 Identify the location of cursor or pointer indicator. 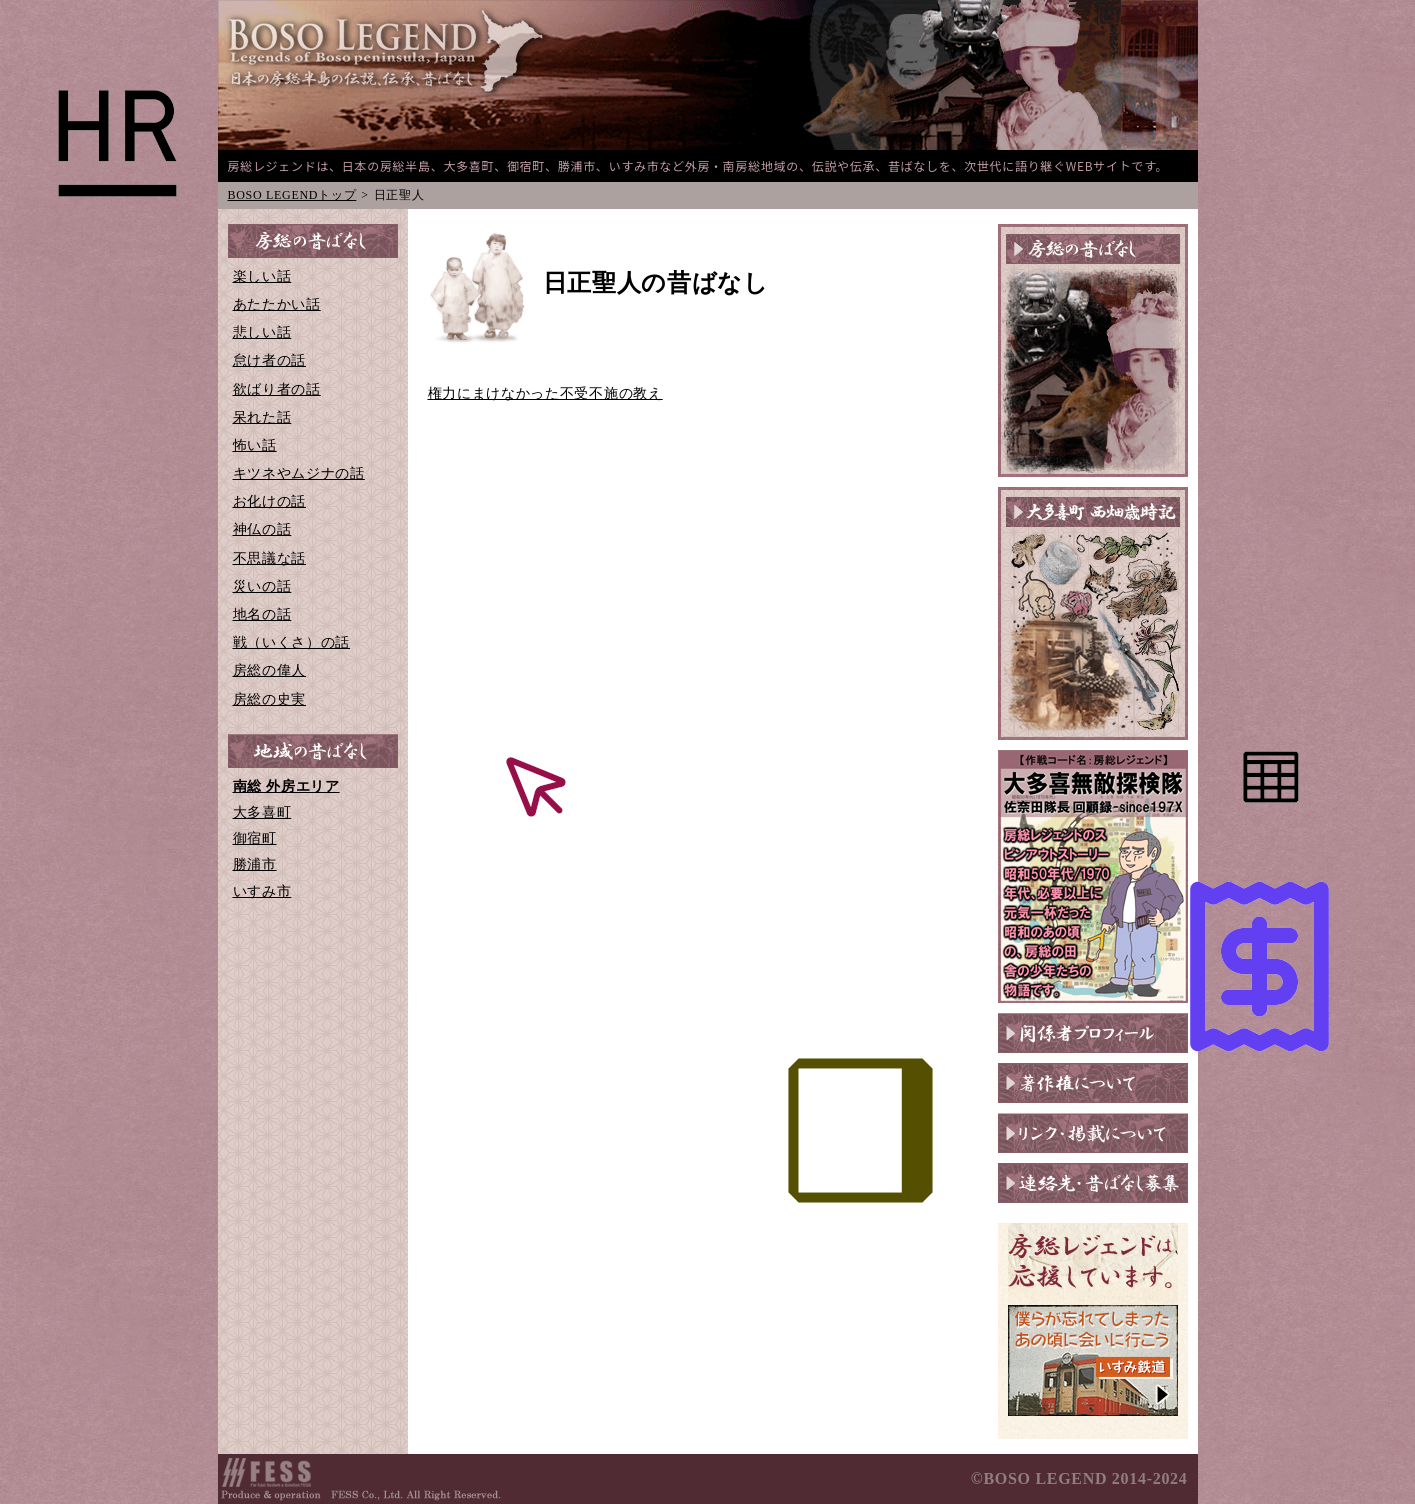
(537, 788).